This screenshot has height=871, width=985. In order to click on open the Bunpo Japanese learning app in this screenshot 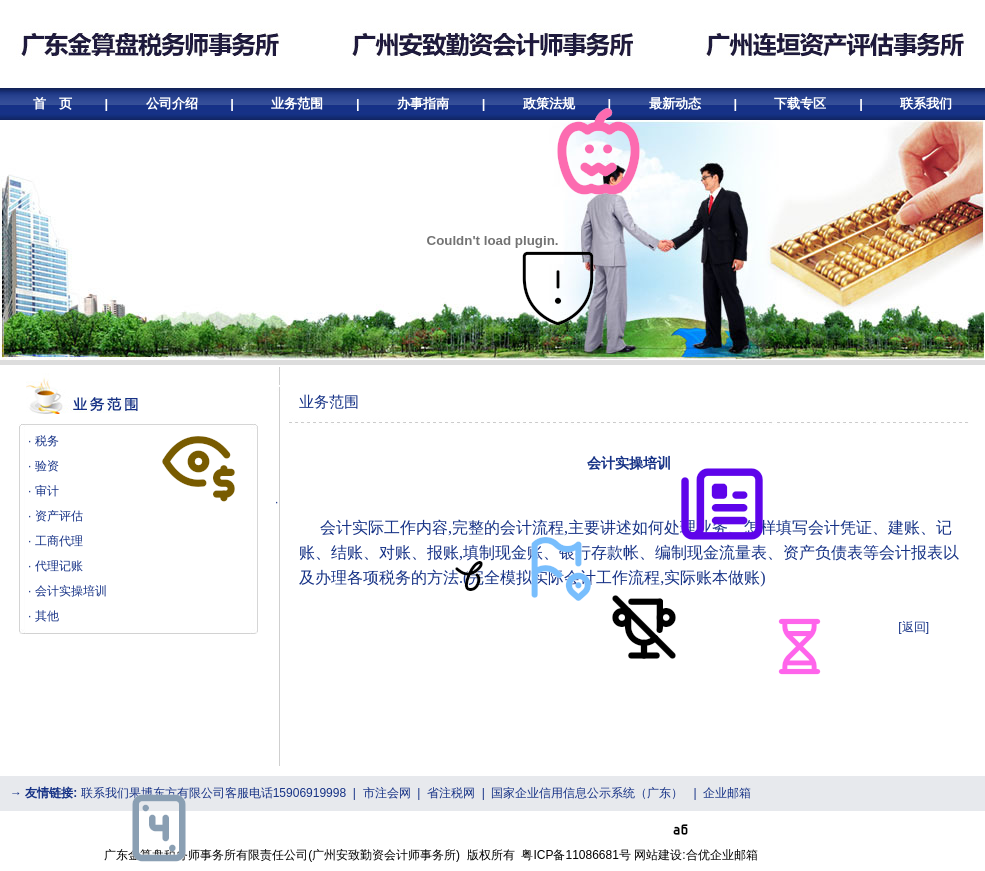, I will do `click(469, 576)`.